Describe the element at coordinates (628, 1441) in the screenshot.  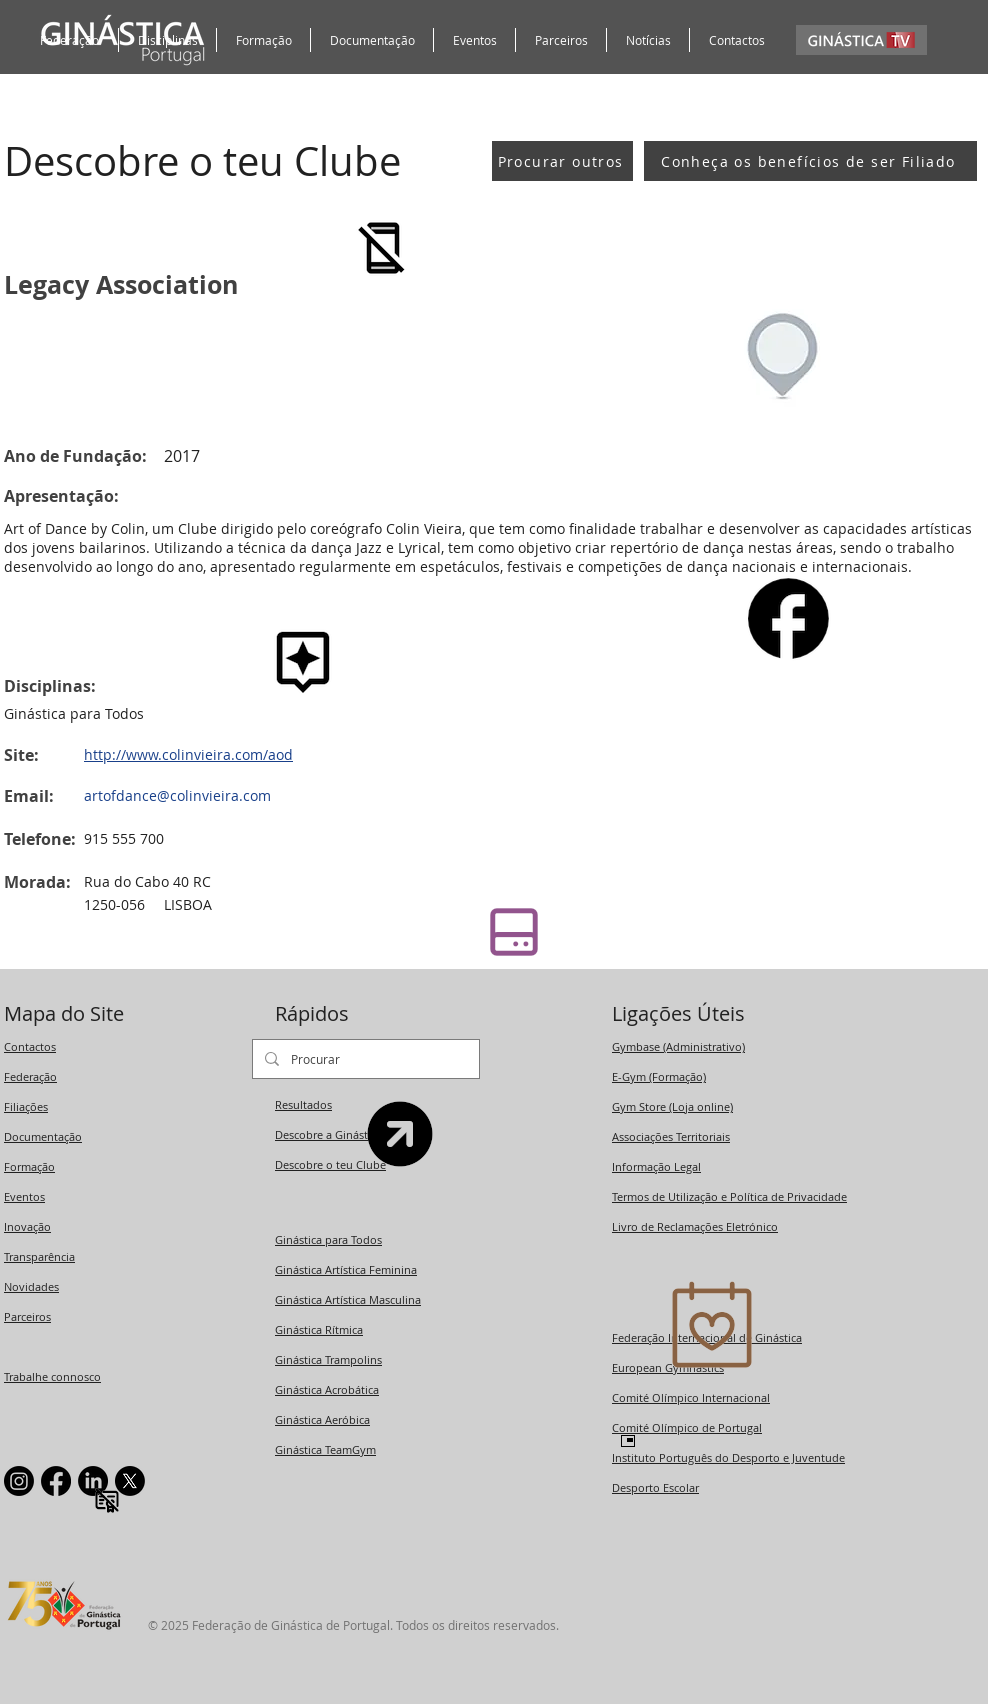
I see `enable picture-in-picture mode` at that location.